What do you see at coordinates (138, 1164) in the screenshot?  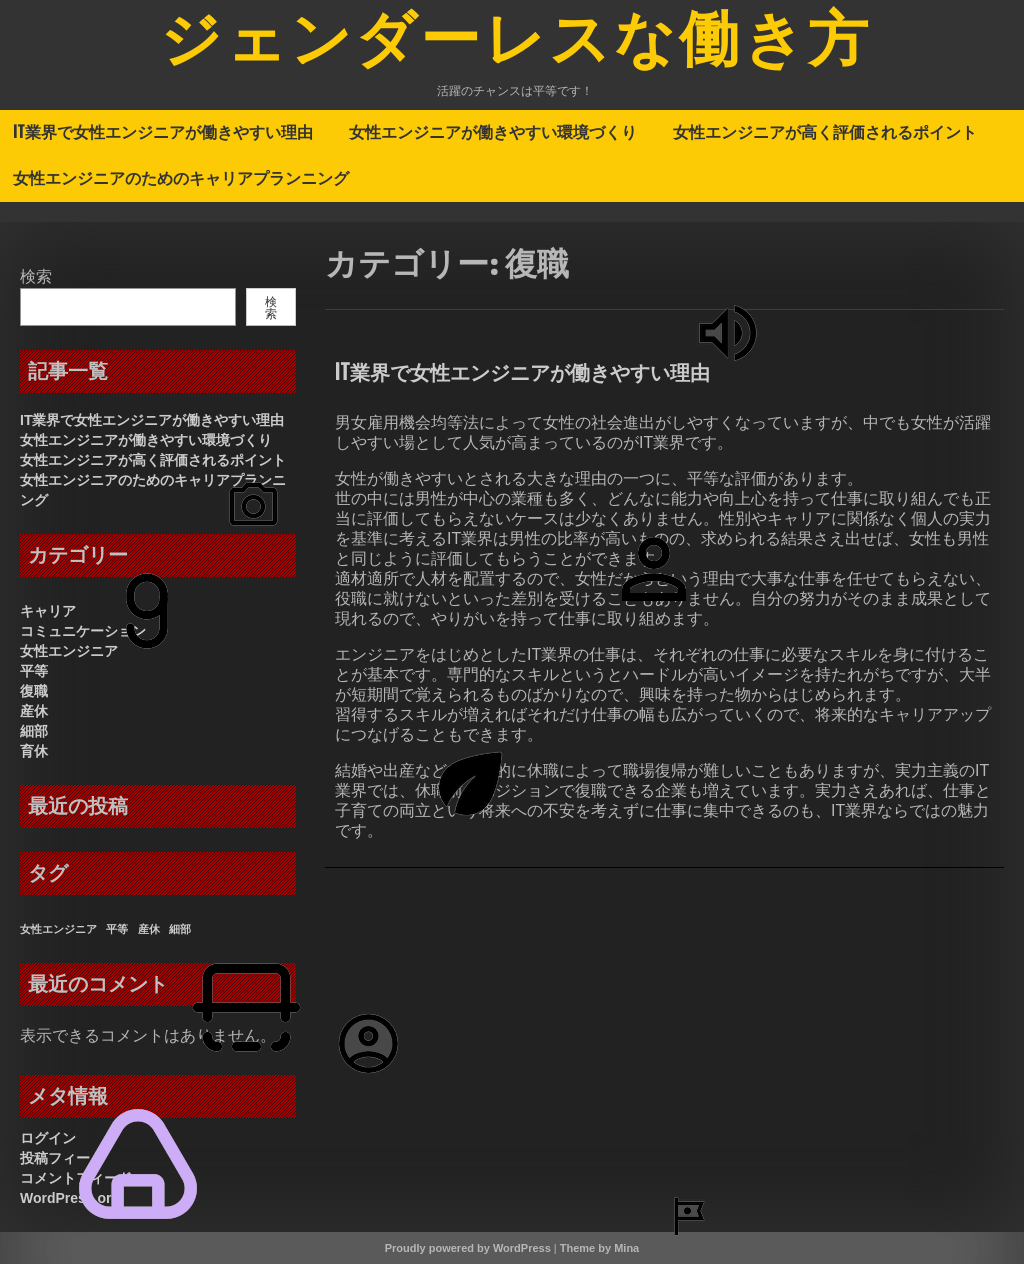 I see `access food or restaurant options` at bounding box center [138, 1164].